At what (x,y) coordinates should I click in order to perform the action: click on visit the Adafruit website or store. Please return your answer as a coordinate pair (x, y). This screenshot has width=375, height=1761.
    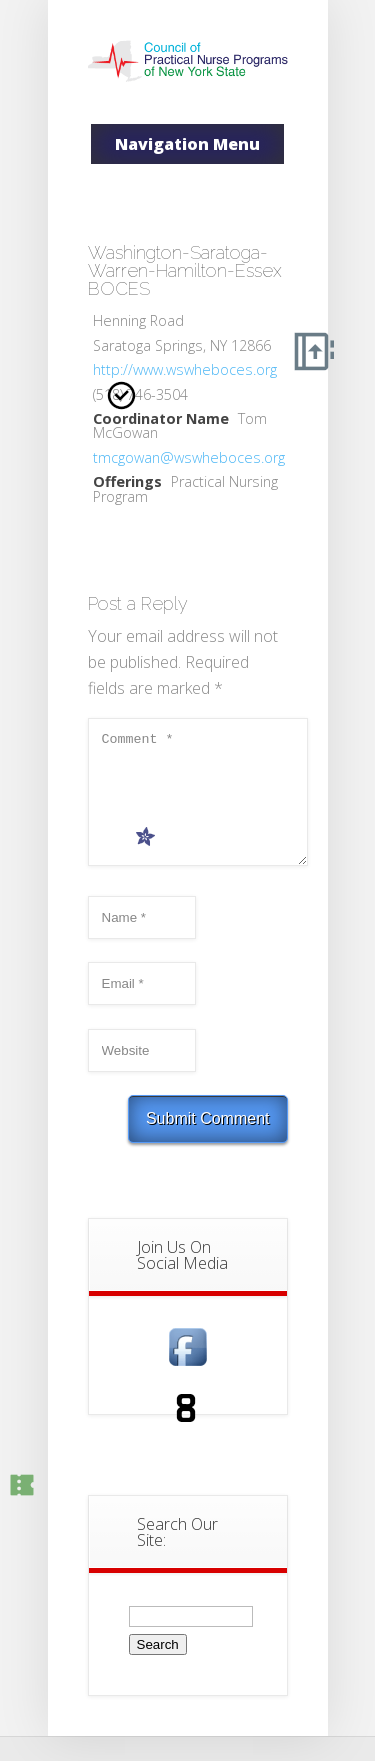
    Looking at the image, I should click on (145, 836).